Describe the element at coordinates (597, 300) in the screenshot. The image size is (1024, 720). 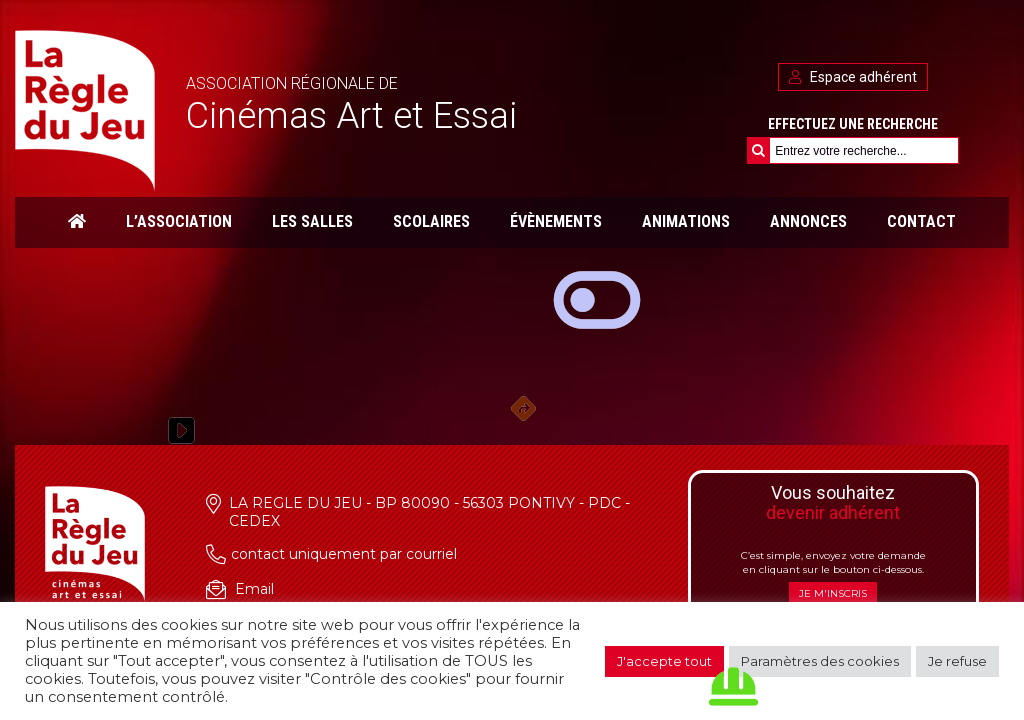
I see `toggle a setting off` at that location.